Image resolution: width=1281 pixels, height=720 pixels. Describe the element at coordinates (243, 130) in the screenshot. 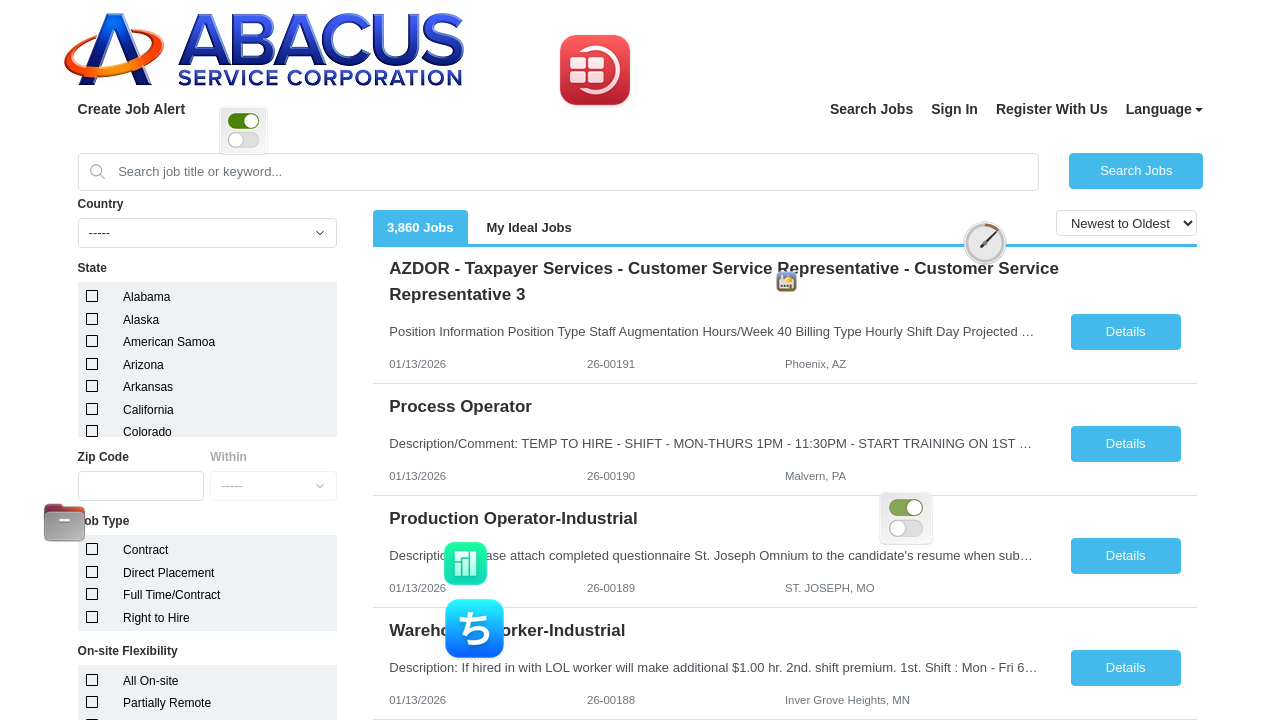

I see `open gnome tweaks settings` at that location.